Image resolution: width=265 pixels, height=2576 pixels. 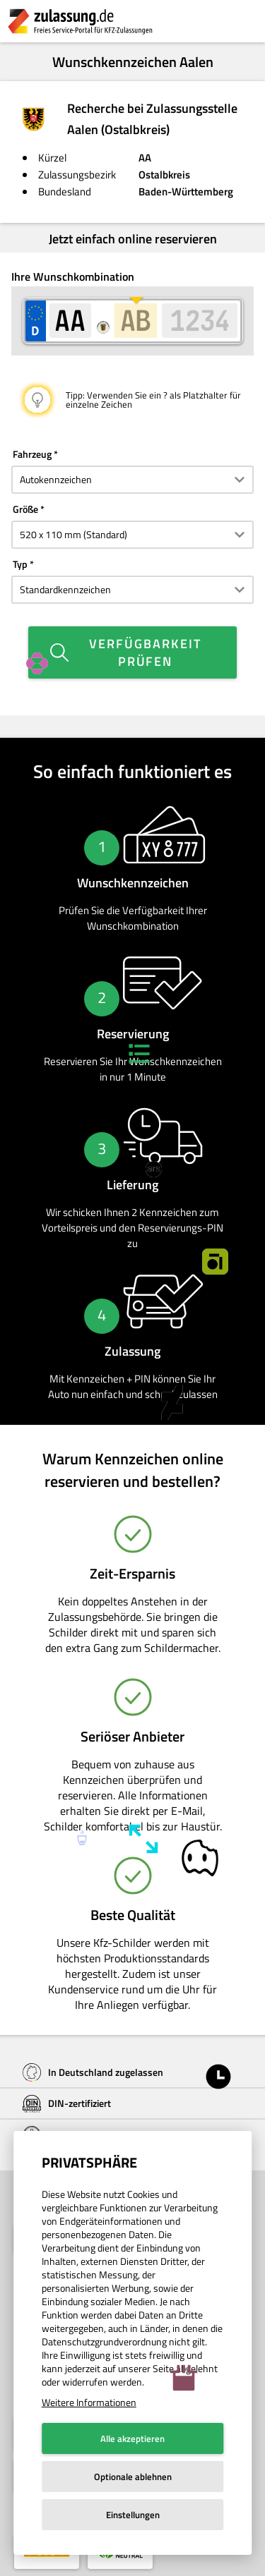 What do you see at coordinates (37, 663) in the screenshot?
I see `Merck pharmaceutical company logo` at bounding box center [37, 663].